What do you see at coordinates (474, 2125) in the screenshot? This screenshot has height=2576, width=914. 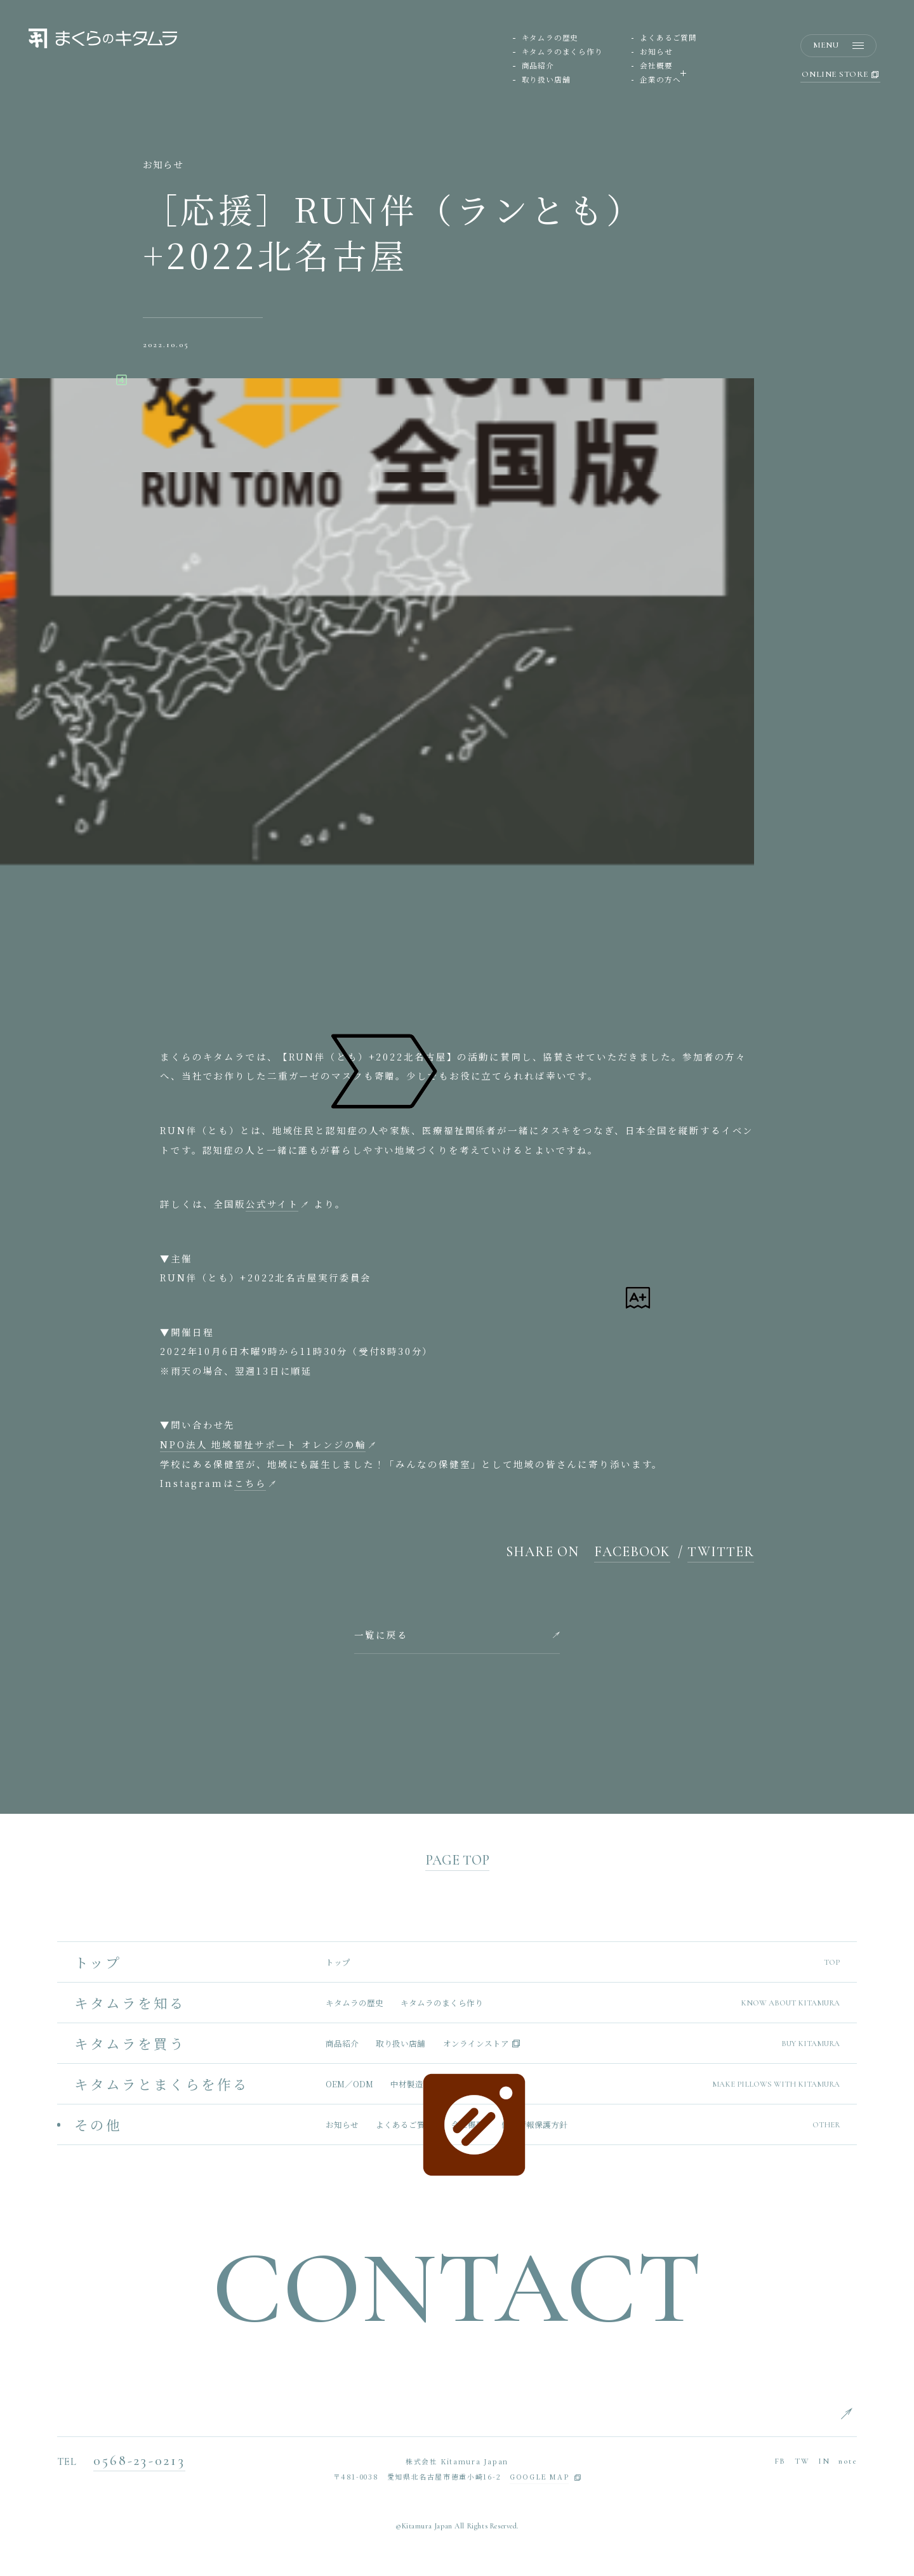 I see `access laundry or washing machine controls` at bounding box center [474, 2125].